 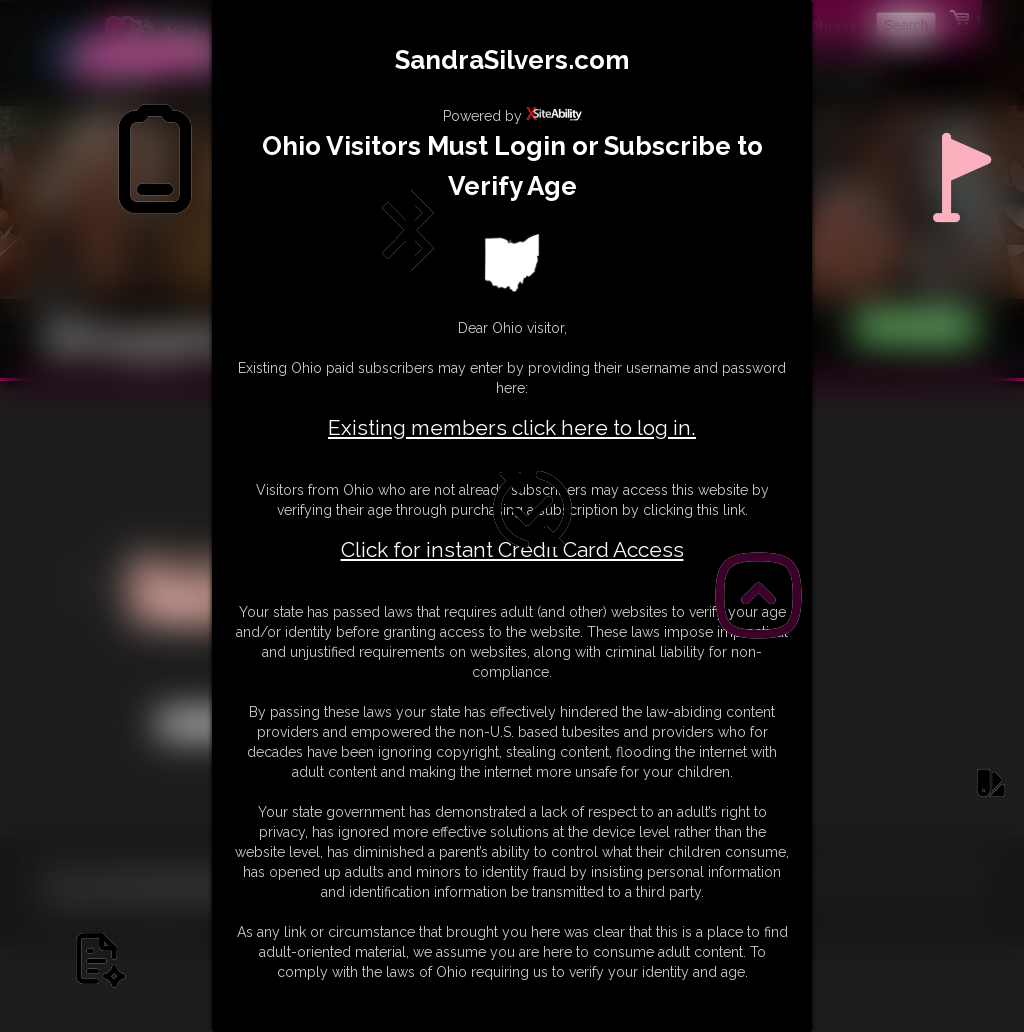 What do you see at coordinates (155, 159) in the screenshot?
I see `indicates low battery level` at bounding box center [155, 159].